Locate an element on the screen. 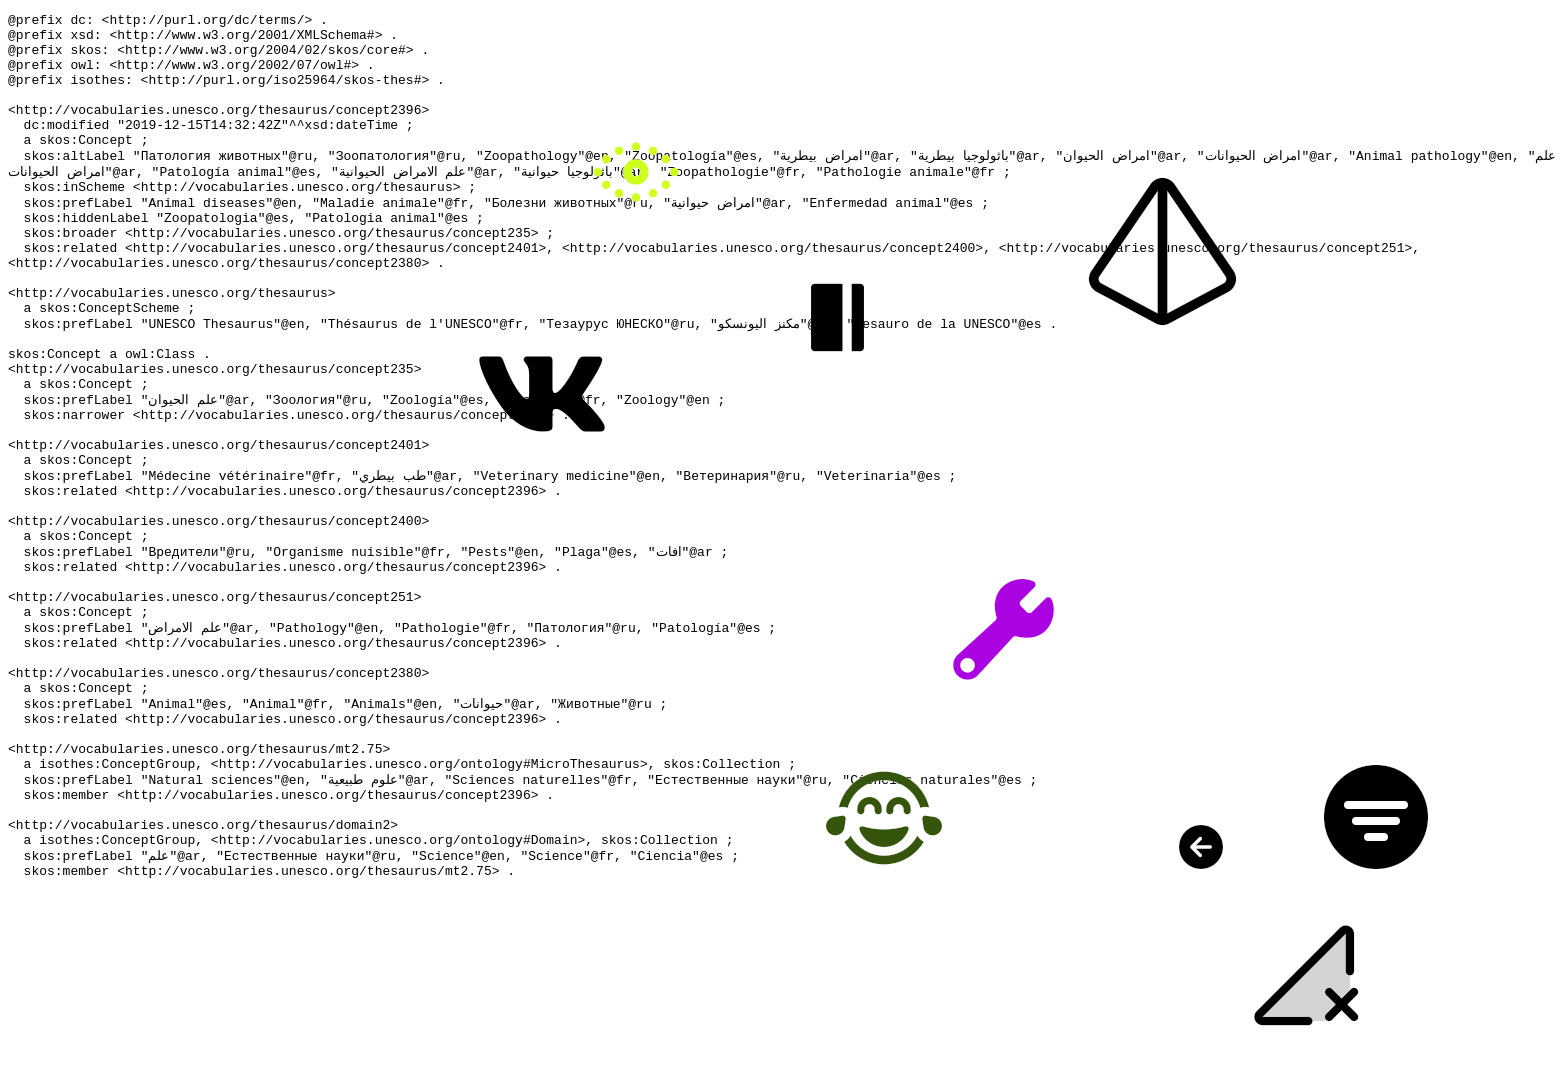 Image resolution: width=1568 pixels, height=1070 pixels. no cellular signal available is located at coordinates (1312, 979).